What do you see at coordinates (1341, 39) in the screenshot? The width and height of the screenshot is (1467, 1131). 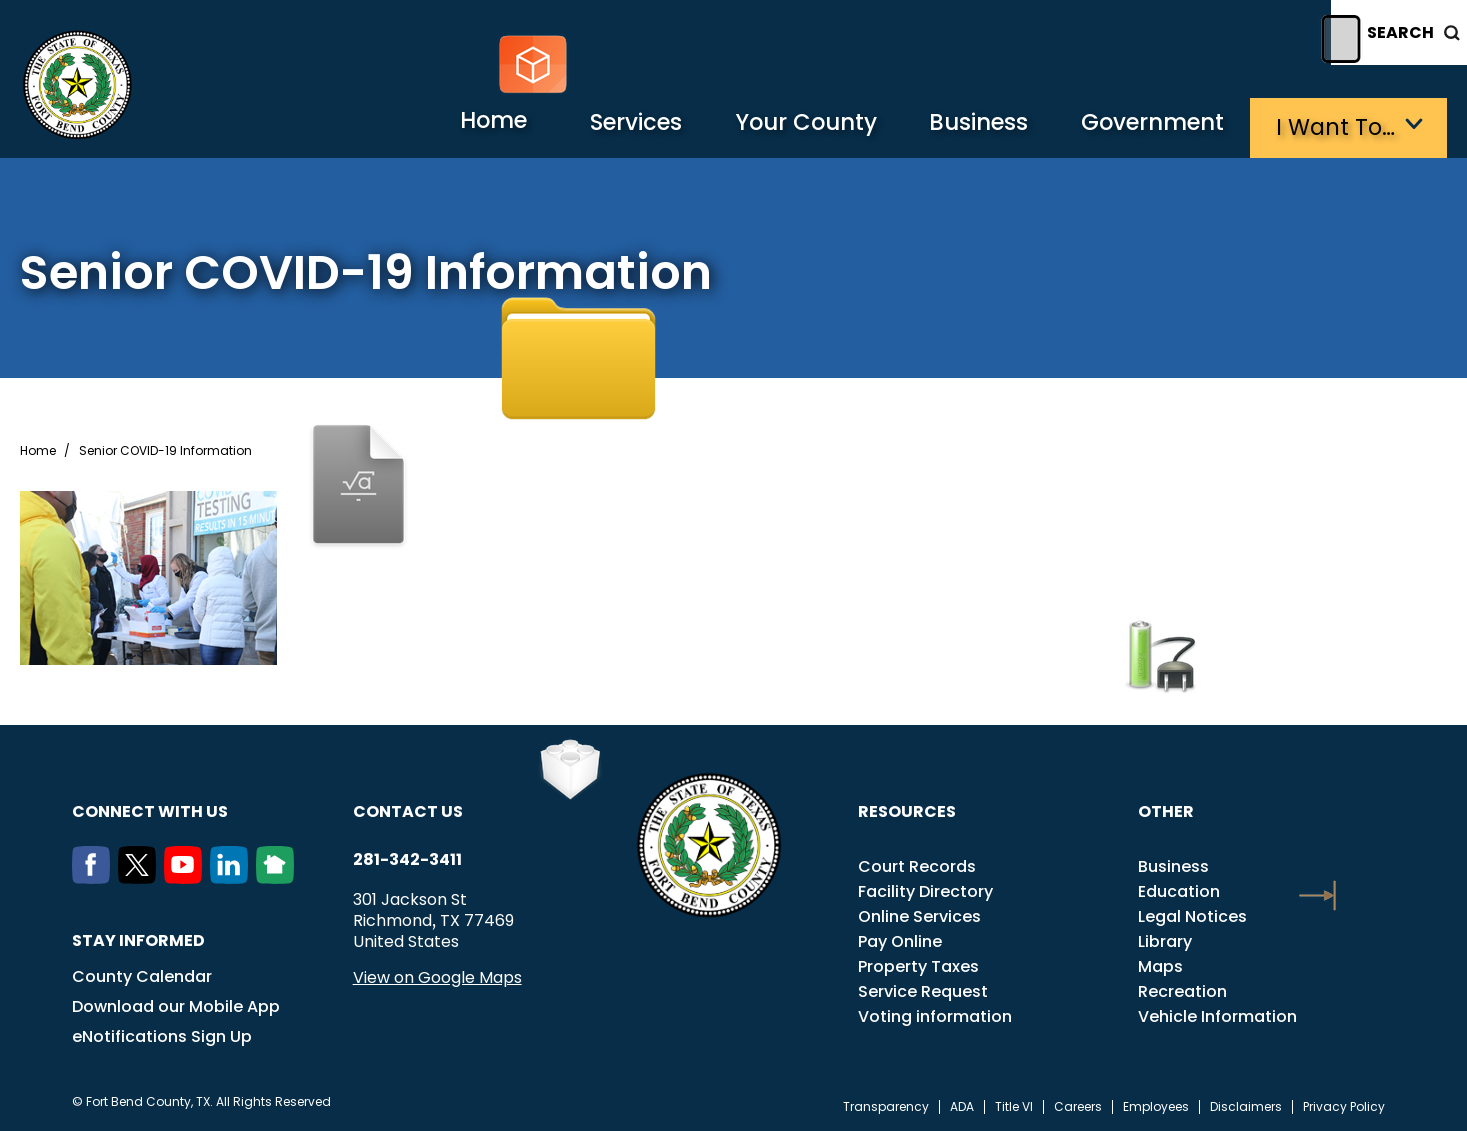 I see `iPad device with Face ID in sidebar navigation` at bounding box center [1341, 39].